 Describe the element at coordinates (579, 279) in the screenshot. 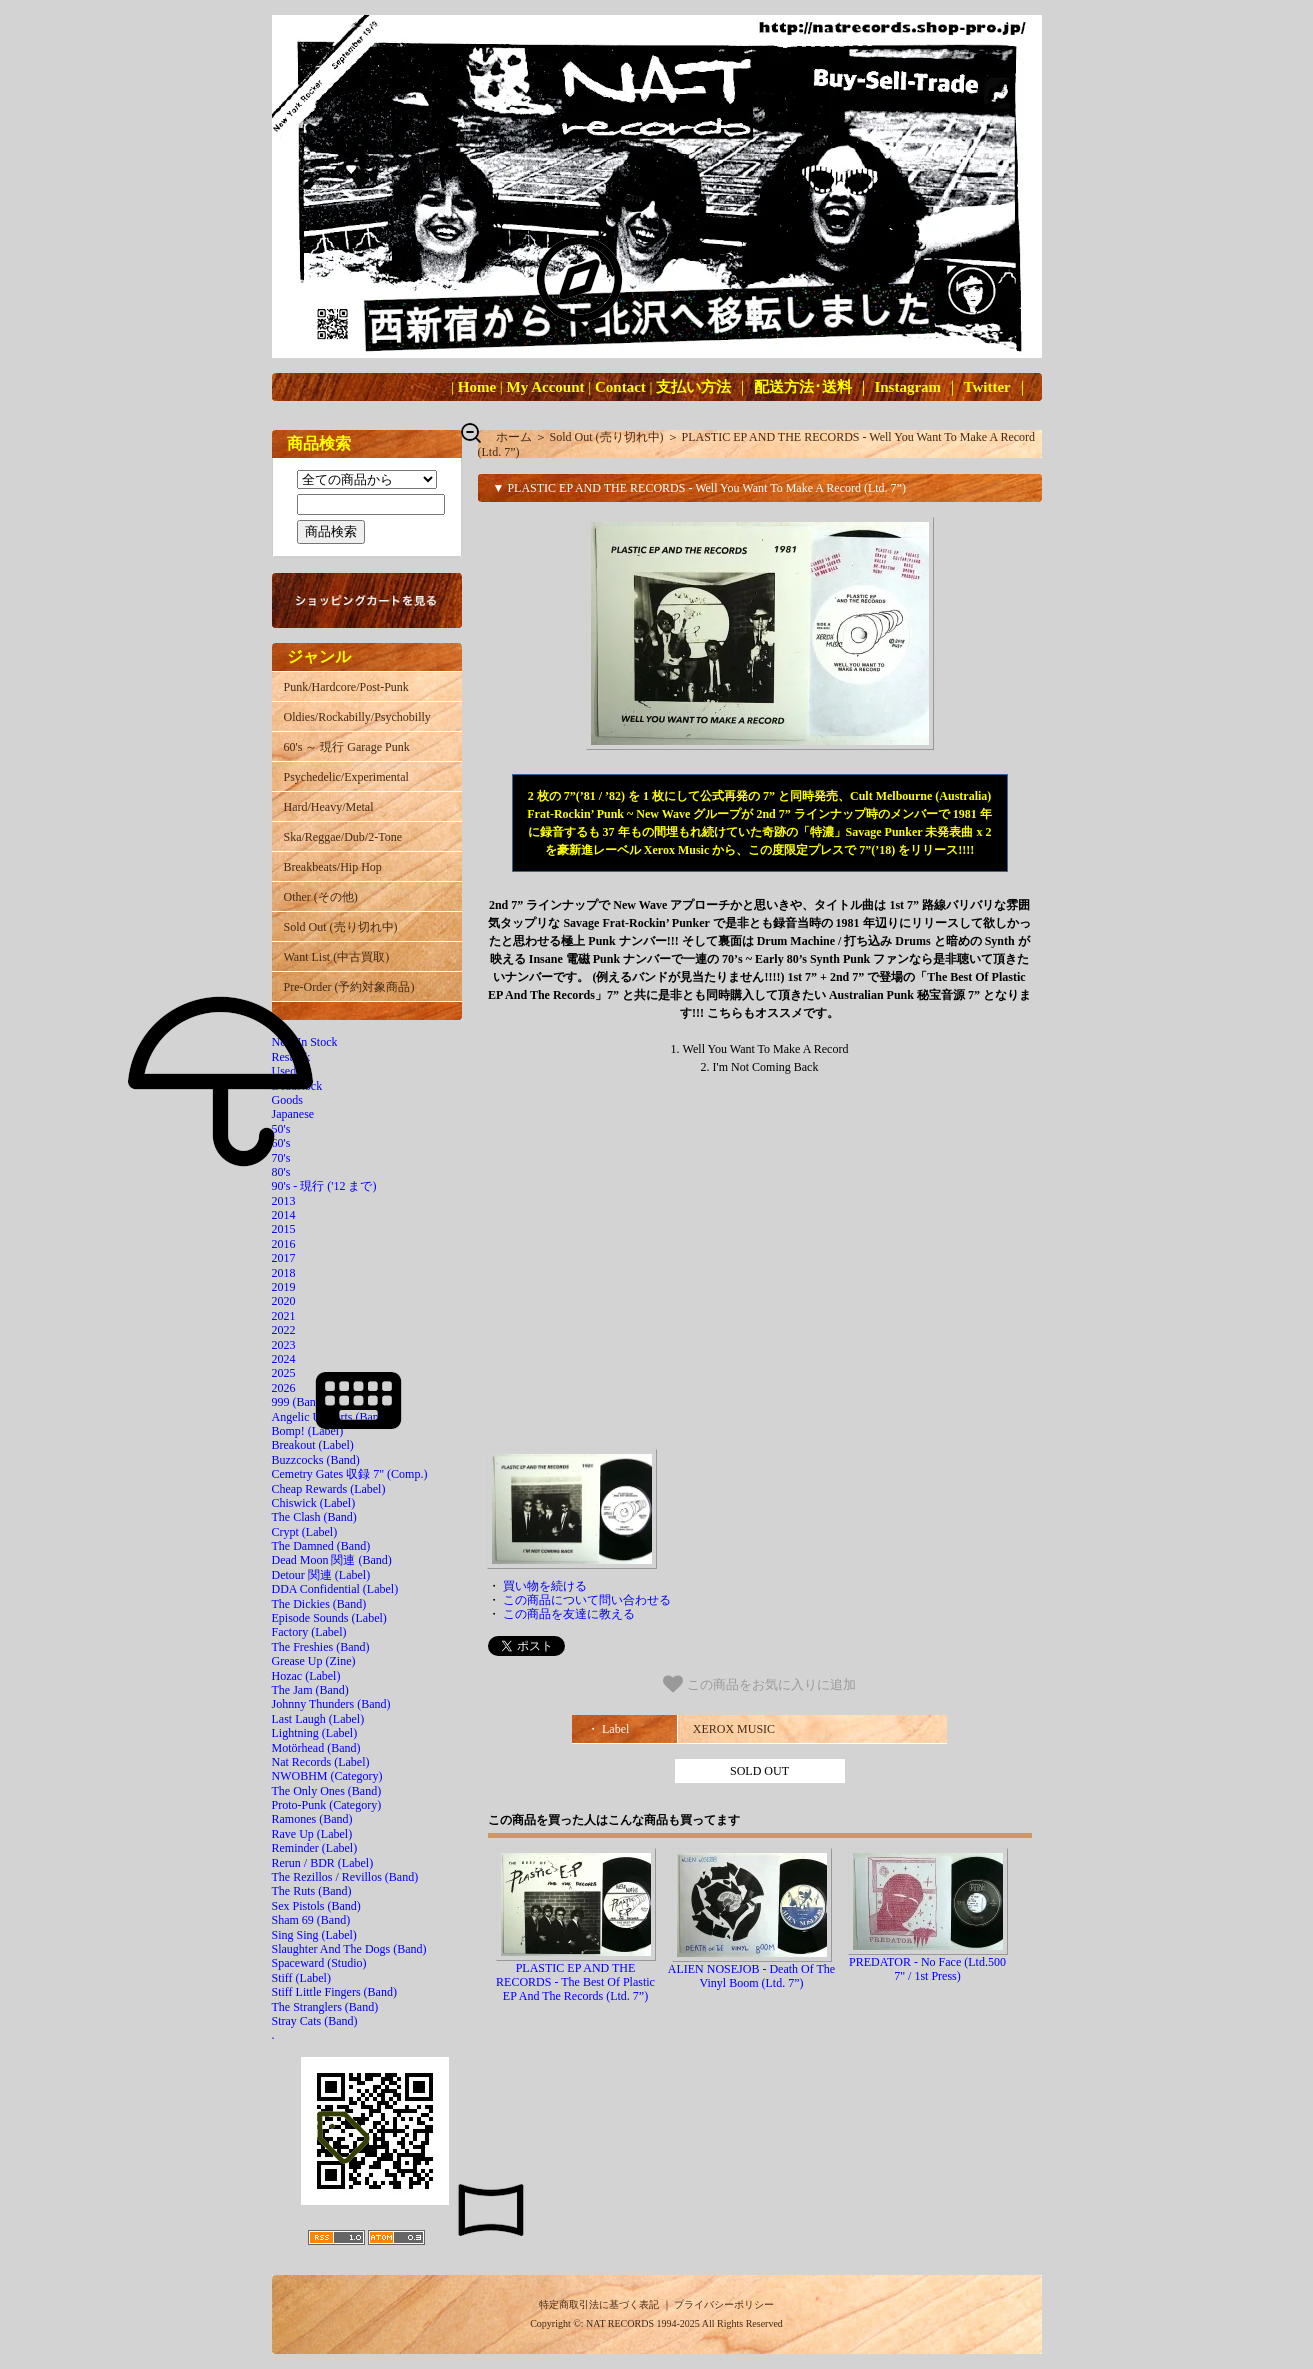

I see `access navigation or directional features` at that location.